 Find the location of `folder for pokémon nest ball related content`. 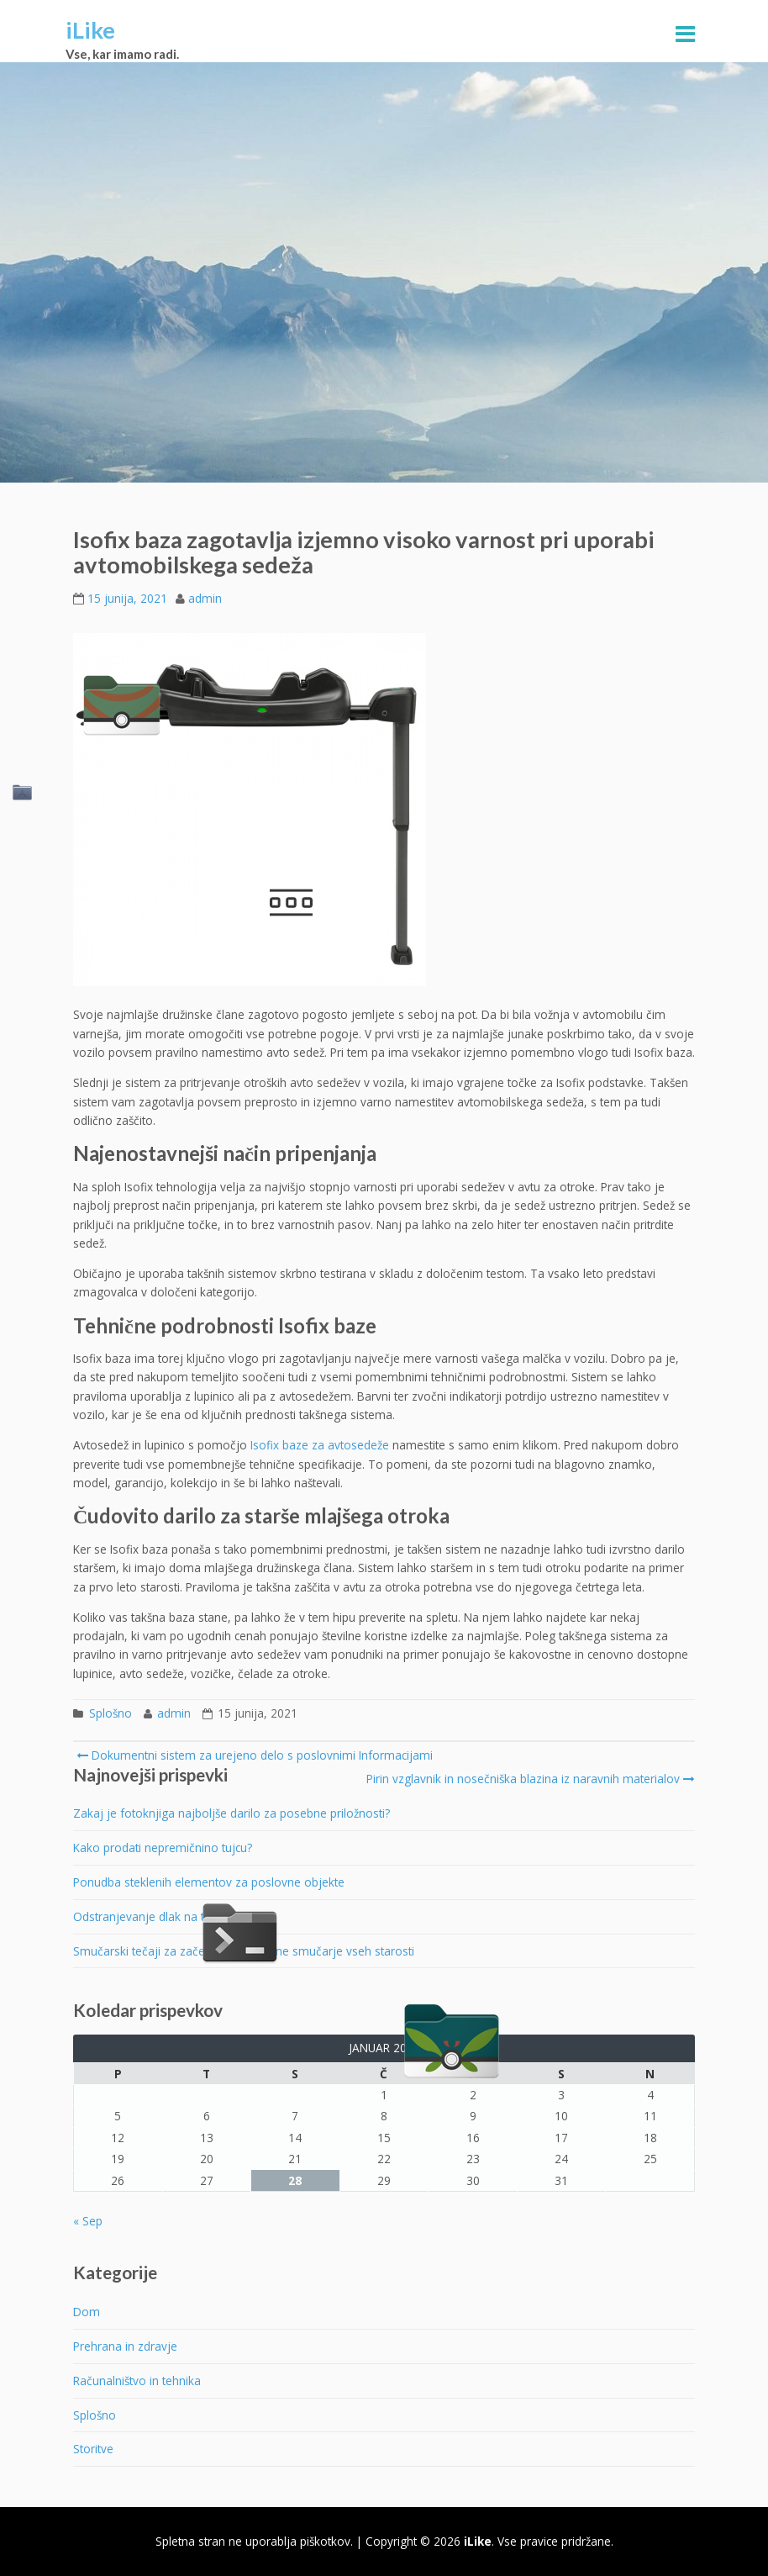

folder for pokémon nest ball related content is located at coordinates (121, 707).